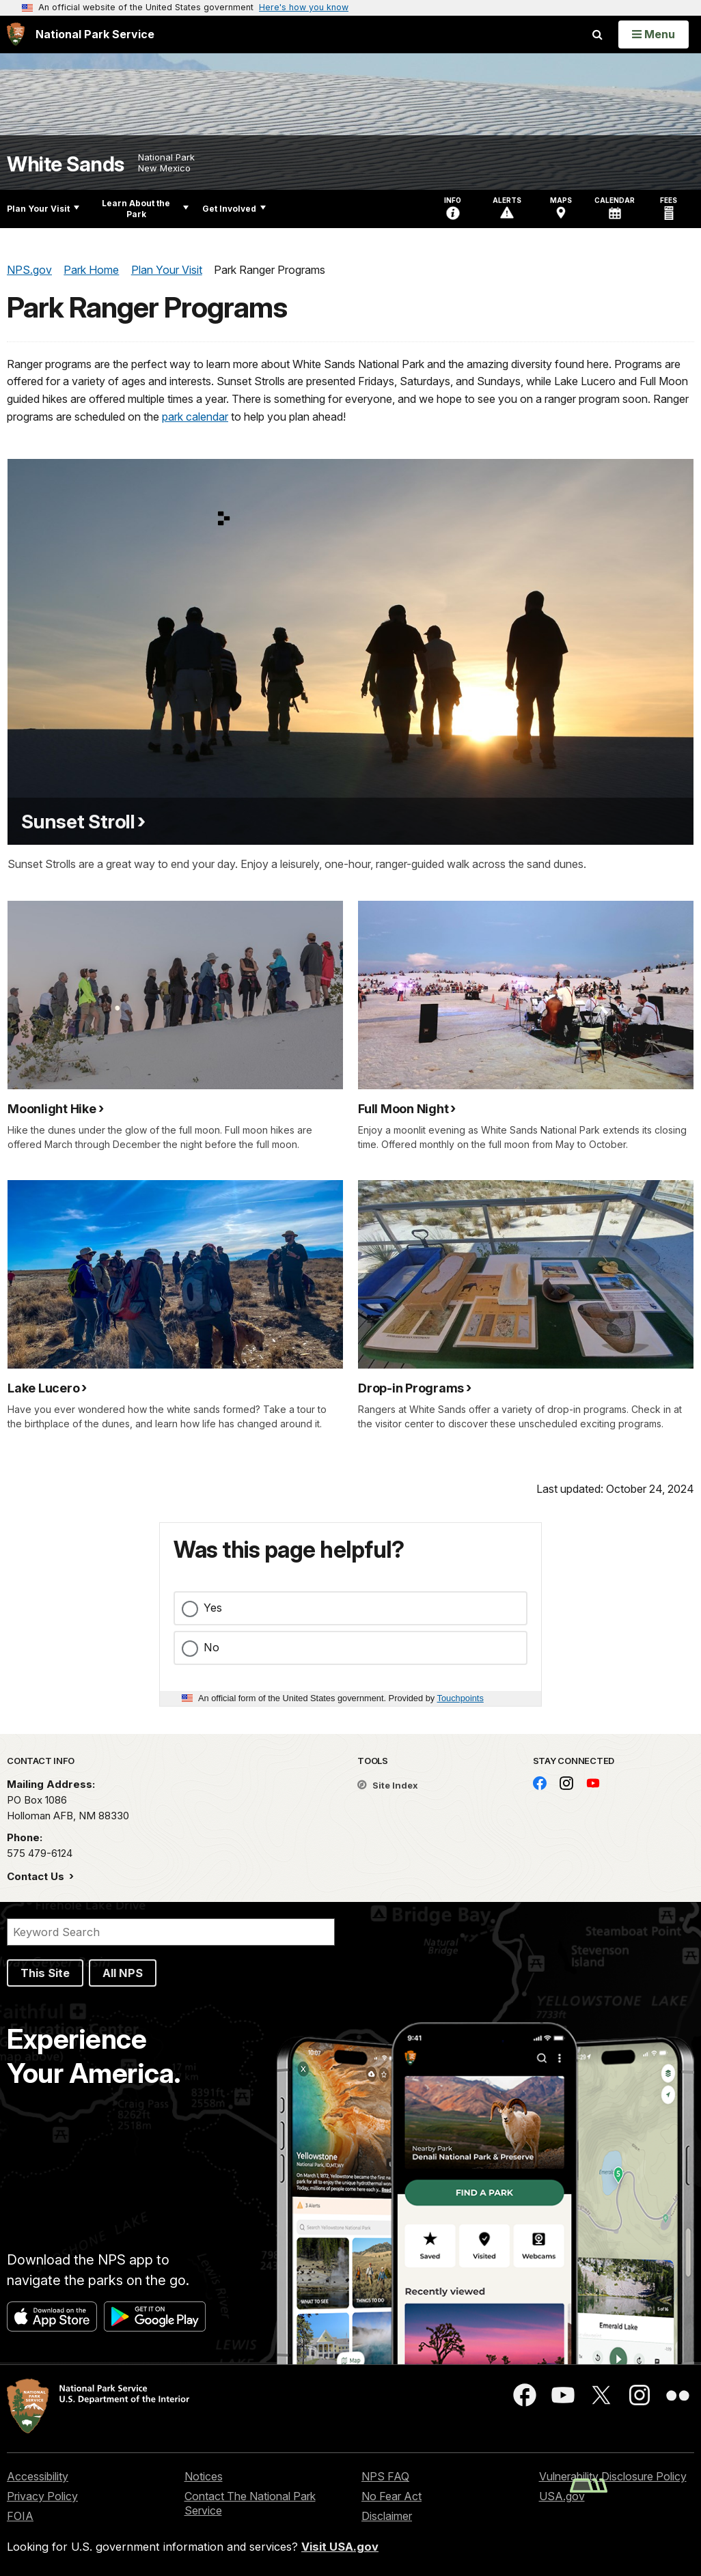  What do you see at coordinates (223, 518) in the screenshot?
I see `open replit coding environment` at bounding box center [223, 518].